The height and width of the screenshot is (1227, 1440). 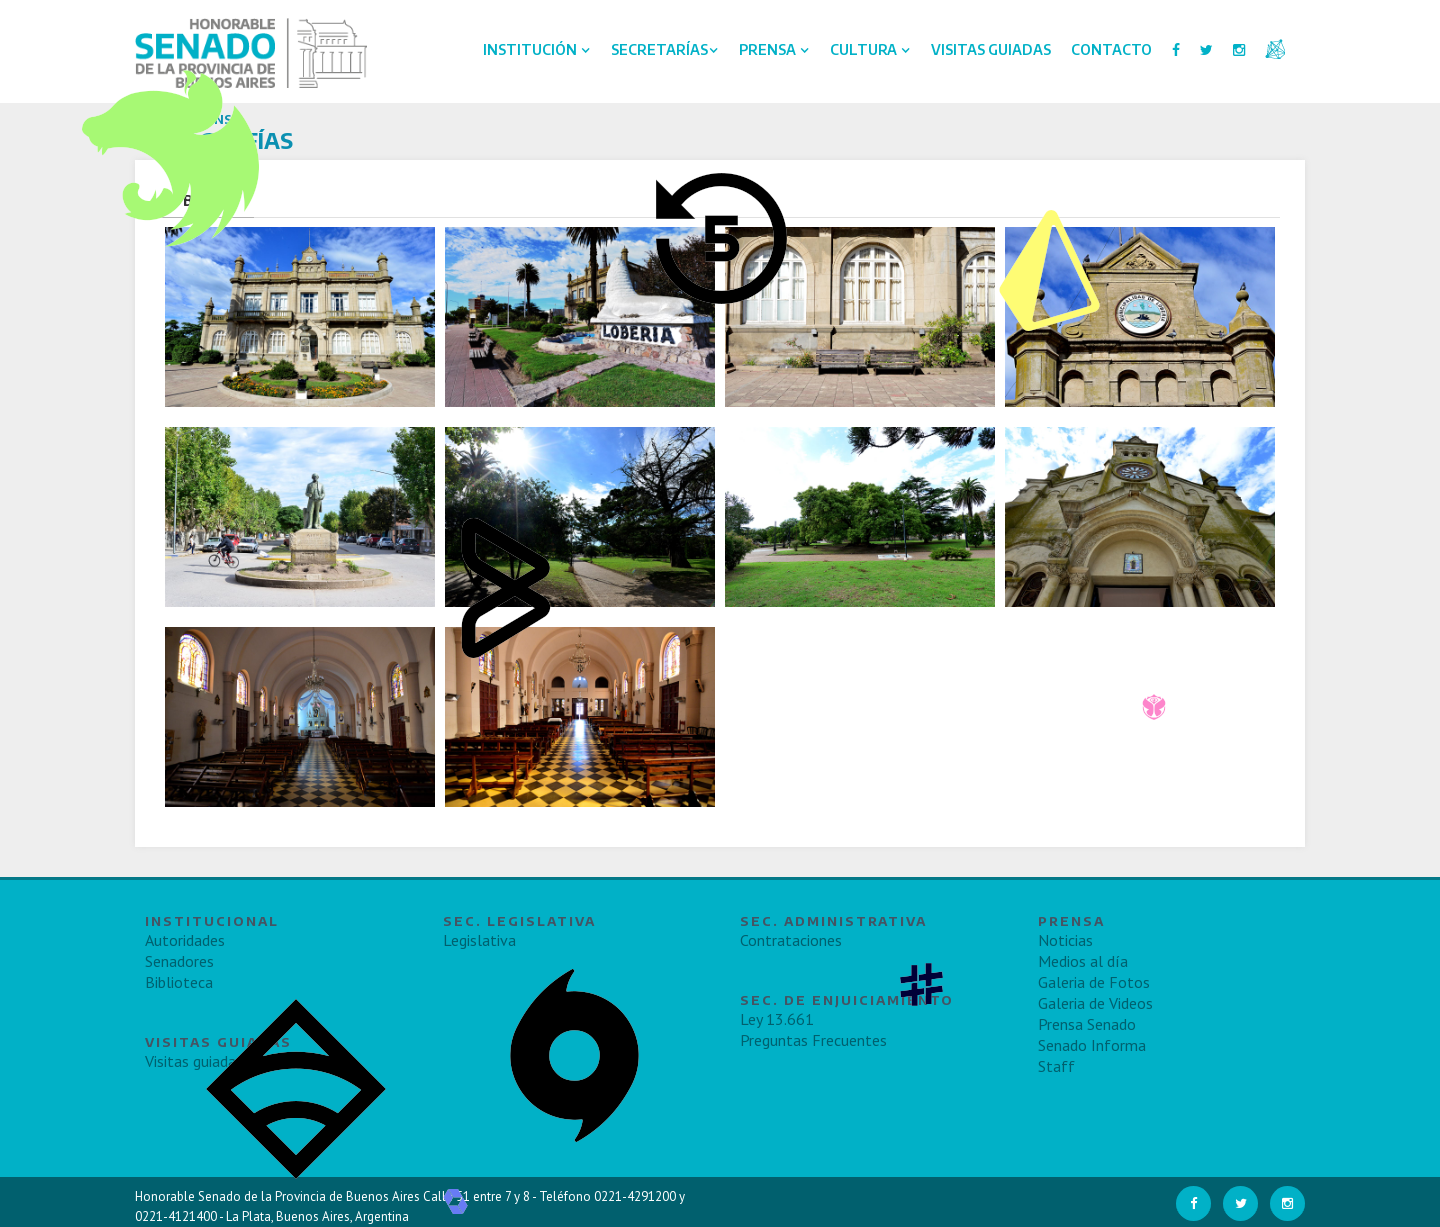 What do you see at coordinates (1049, 270) in the screenshot?
I see `open Prisma ORM documentation or dashboard` at bounding box center [1049, 270].